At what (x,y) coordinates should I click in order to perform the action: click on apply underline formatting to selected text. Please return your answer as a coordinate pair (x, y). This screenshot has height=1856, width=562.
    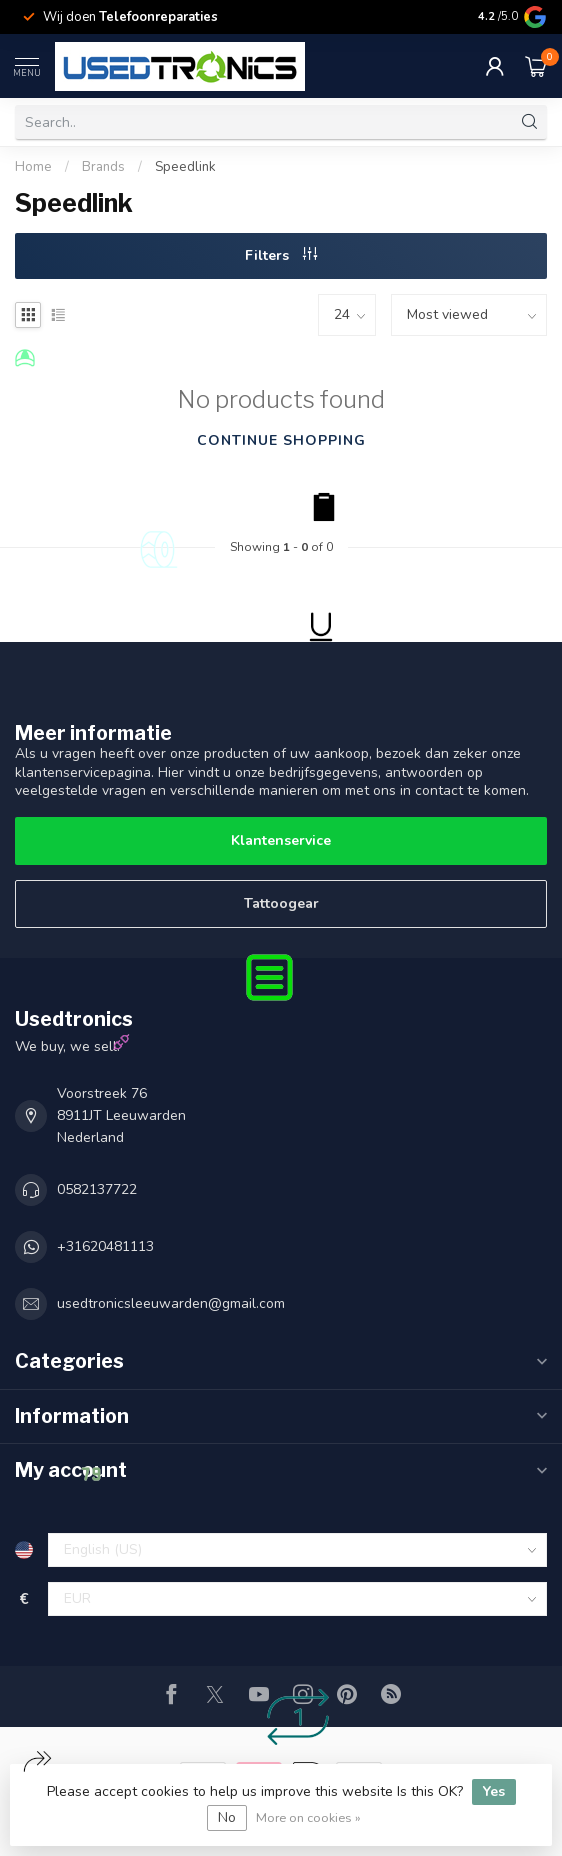
    Looking at the image, I should click on (321, 625).